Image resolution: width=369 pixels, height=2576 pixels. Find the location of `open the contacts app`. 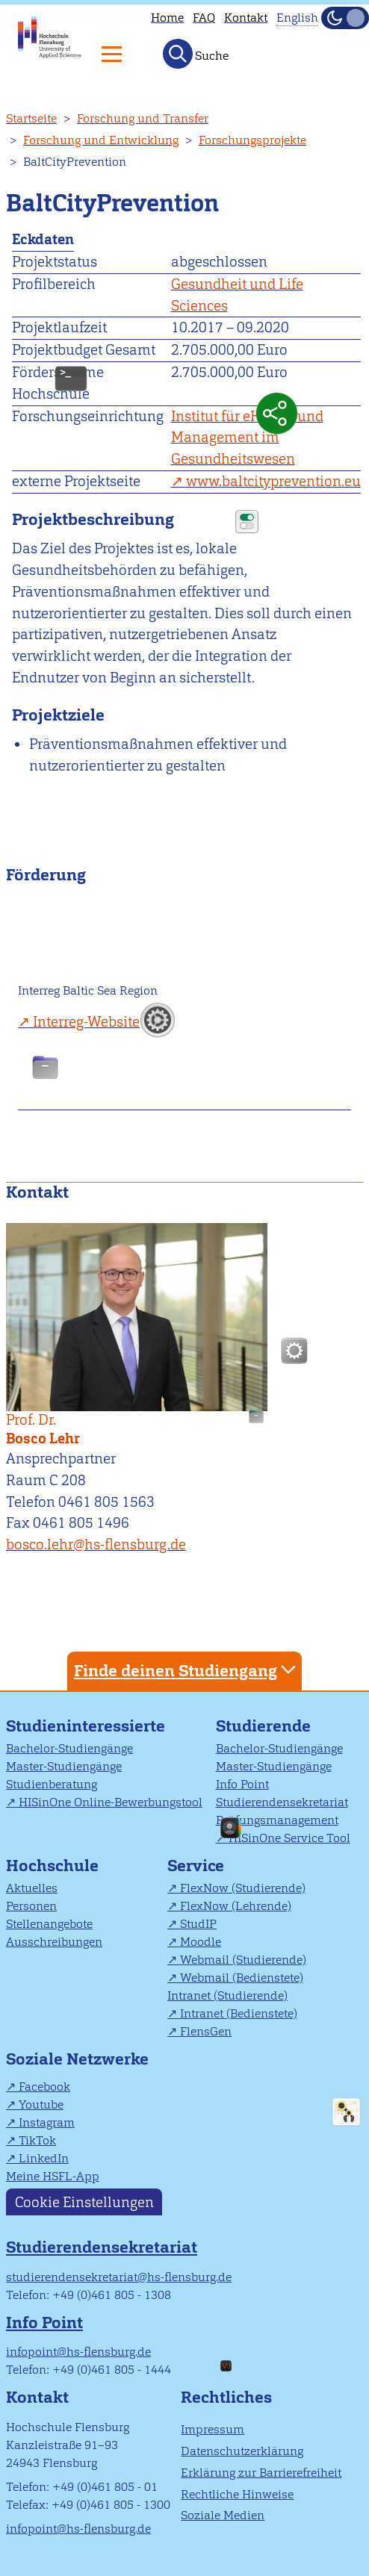

open the contacts app is located at coordinates (231, 1828).